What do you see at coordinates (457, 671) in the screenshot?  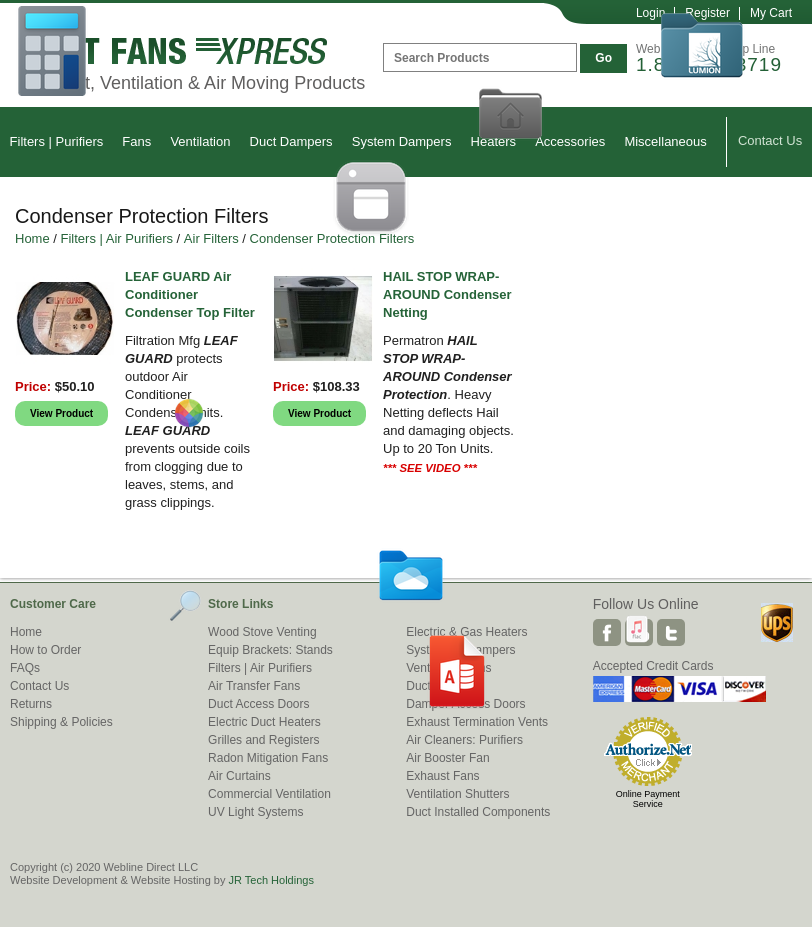 I see `a microsoft access database file` at bounding box center [457, 671].